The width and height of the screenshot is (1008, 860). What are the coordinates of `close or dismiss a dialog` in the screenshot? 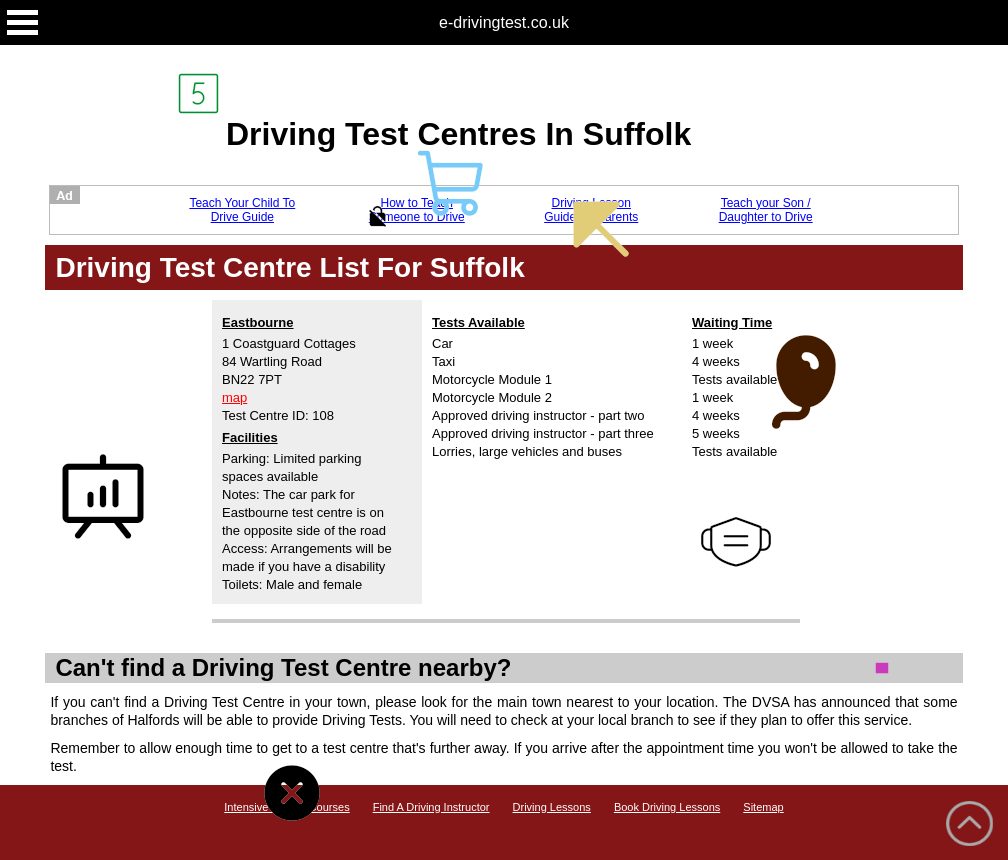 It's located at (292, 793).